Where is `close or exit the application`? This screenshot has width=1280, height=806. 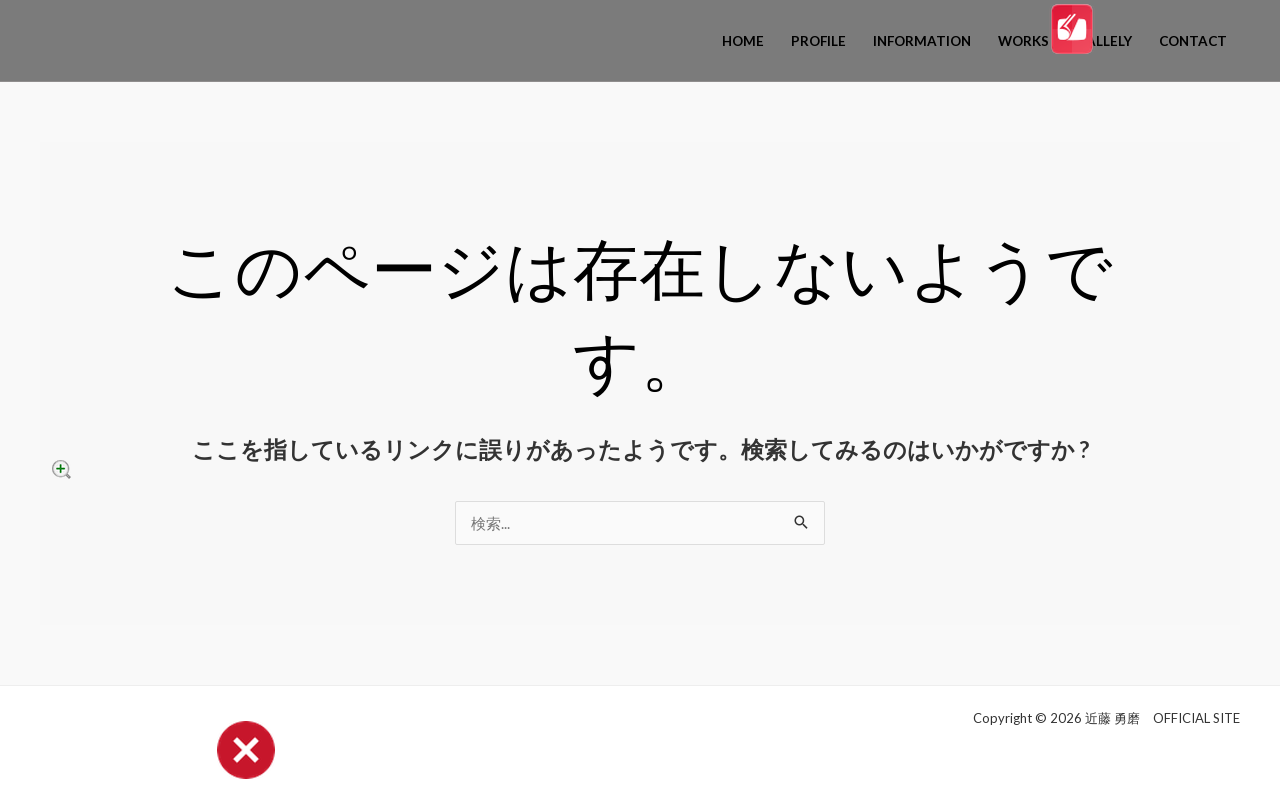 close or exit the application is located at coordinates (246, 750).